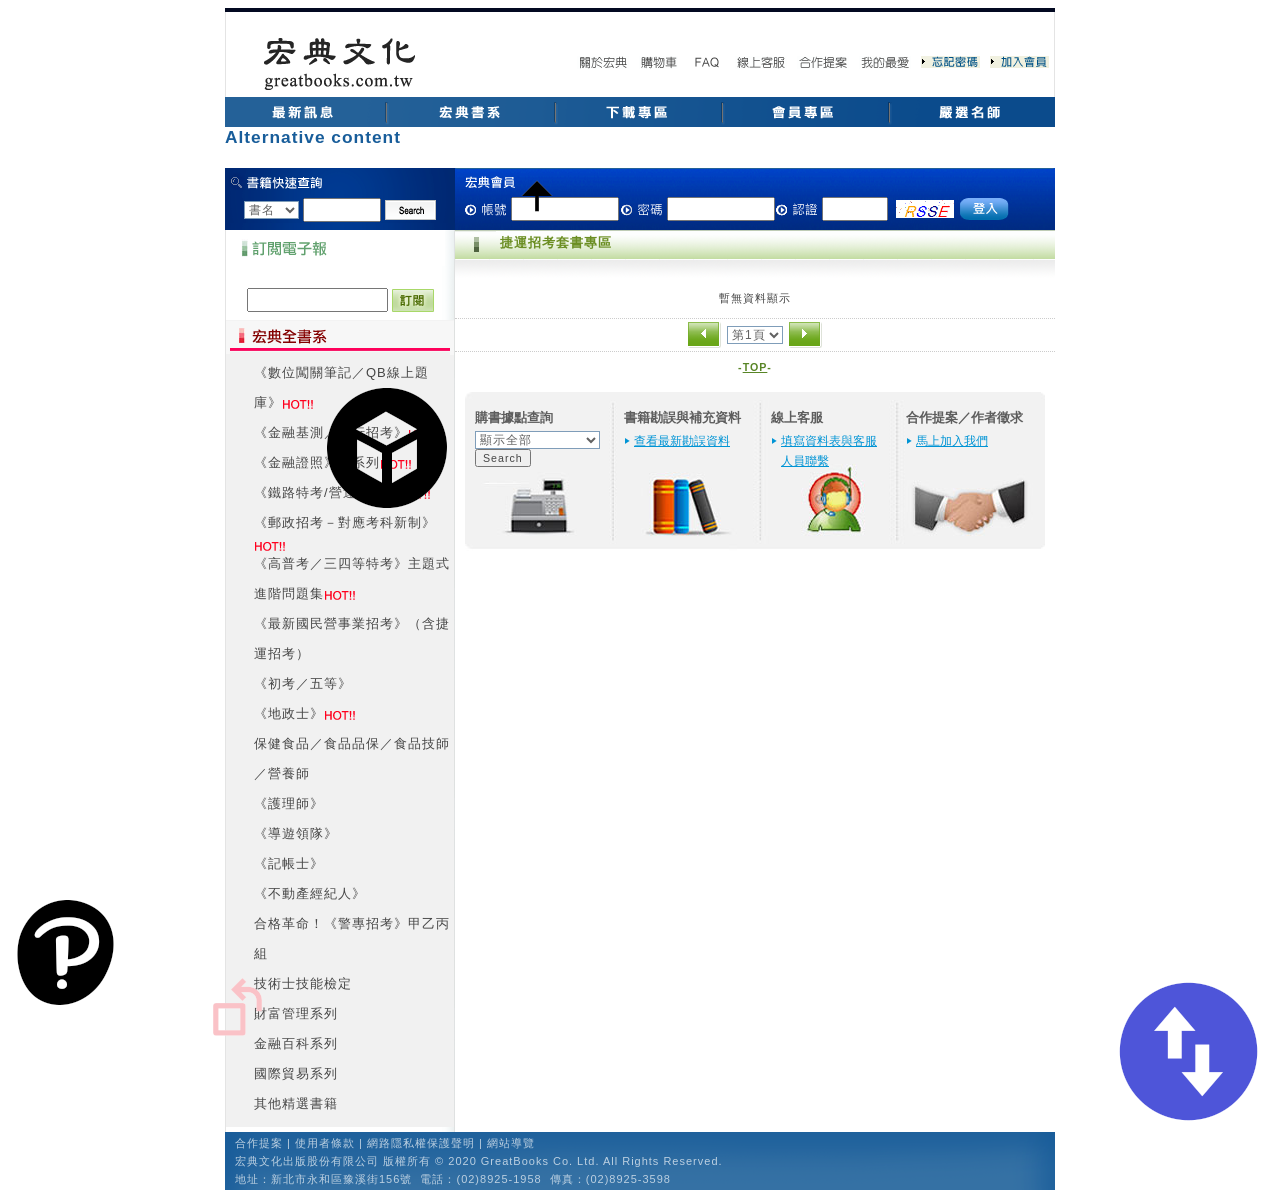 The width and height of the screenshot is (1280, 1198). What do you see at coordinates (387, 448) in the screenshot?
I see `open sketchfab to view 3d models` at bounding box center [387, 448].